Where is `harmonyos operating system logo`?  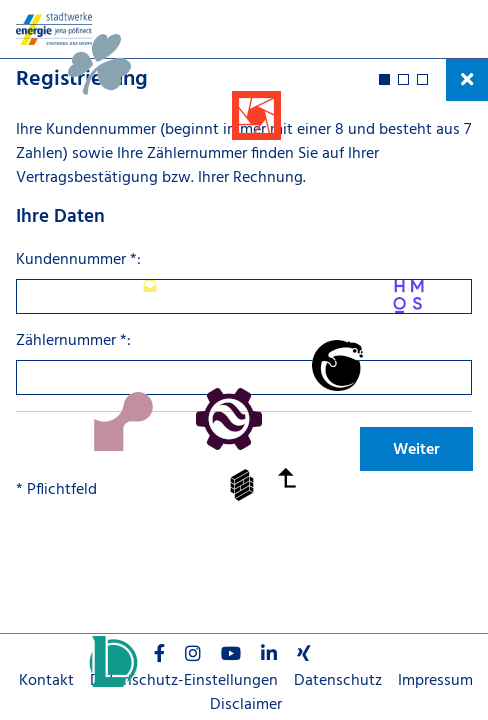 harmonyos operating system logo is located at coordinates (408, 296).